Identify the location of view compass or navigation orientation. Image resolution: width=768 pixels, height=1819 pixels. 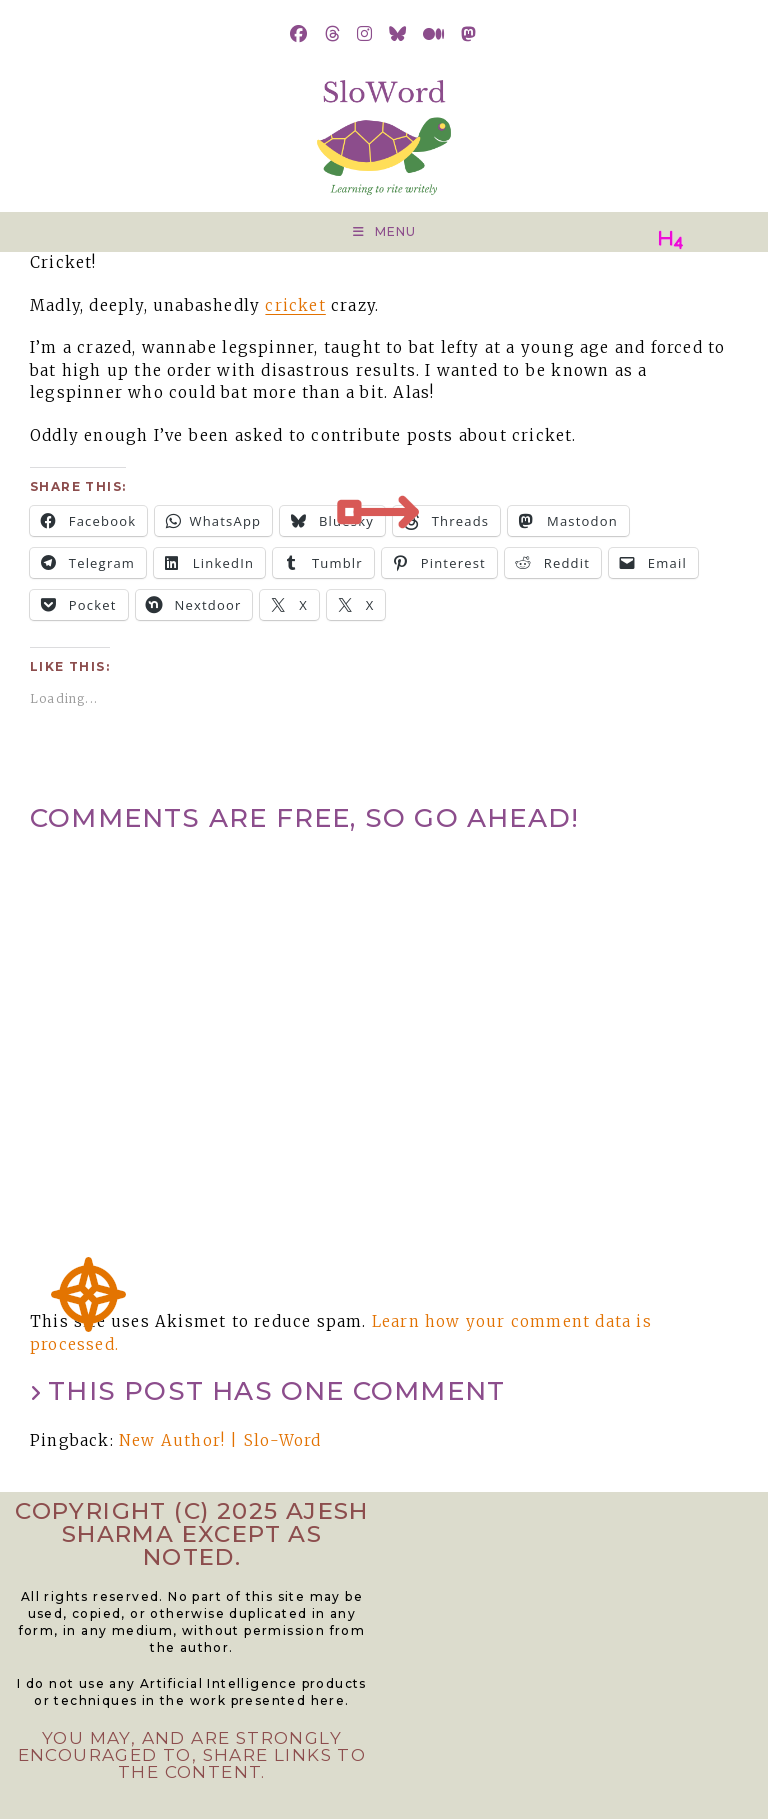
(88, 1294).